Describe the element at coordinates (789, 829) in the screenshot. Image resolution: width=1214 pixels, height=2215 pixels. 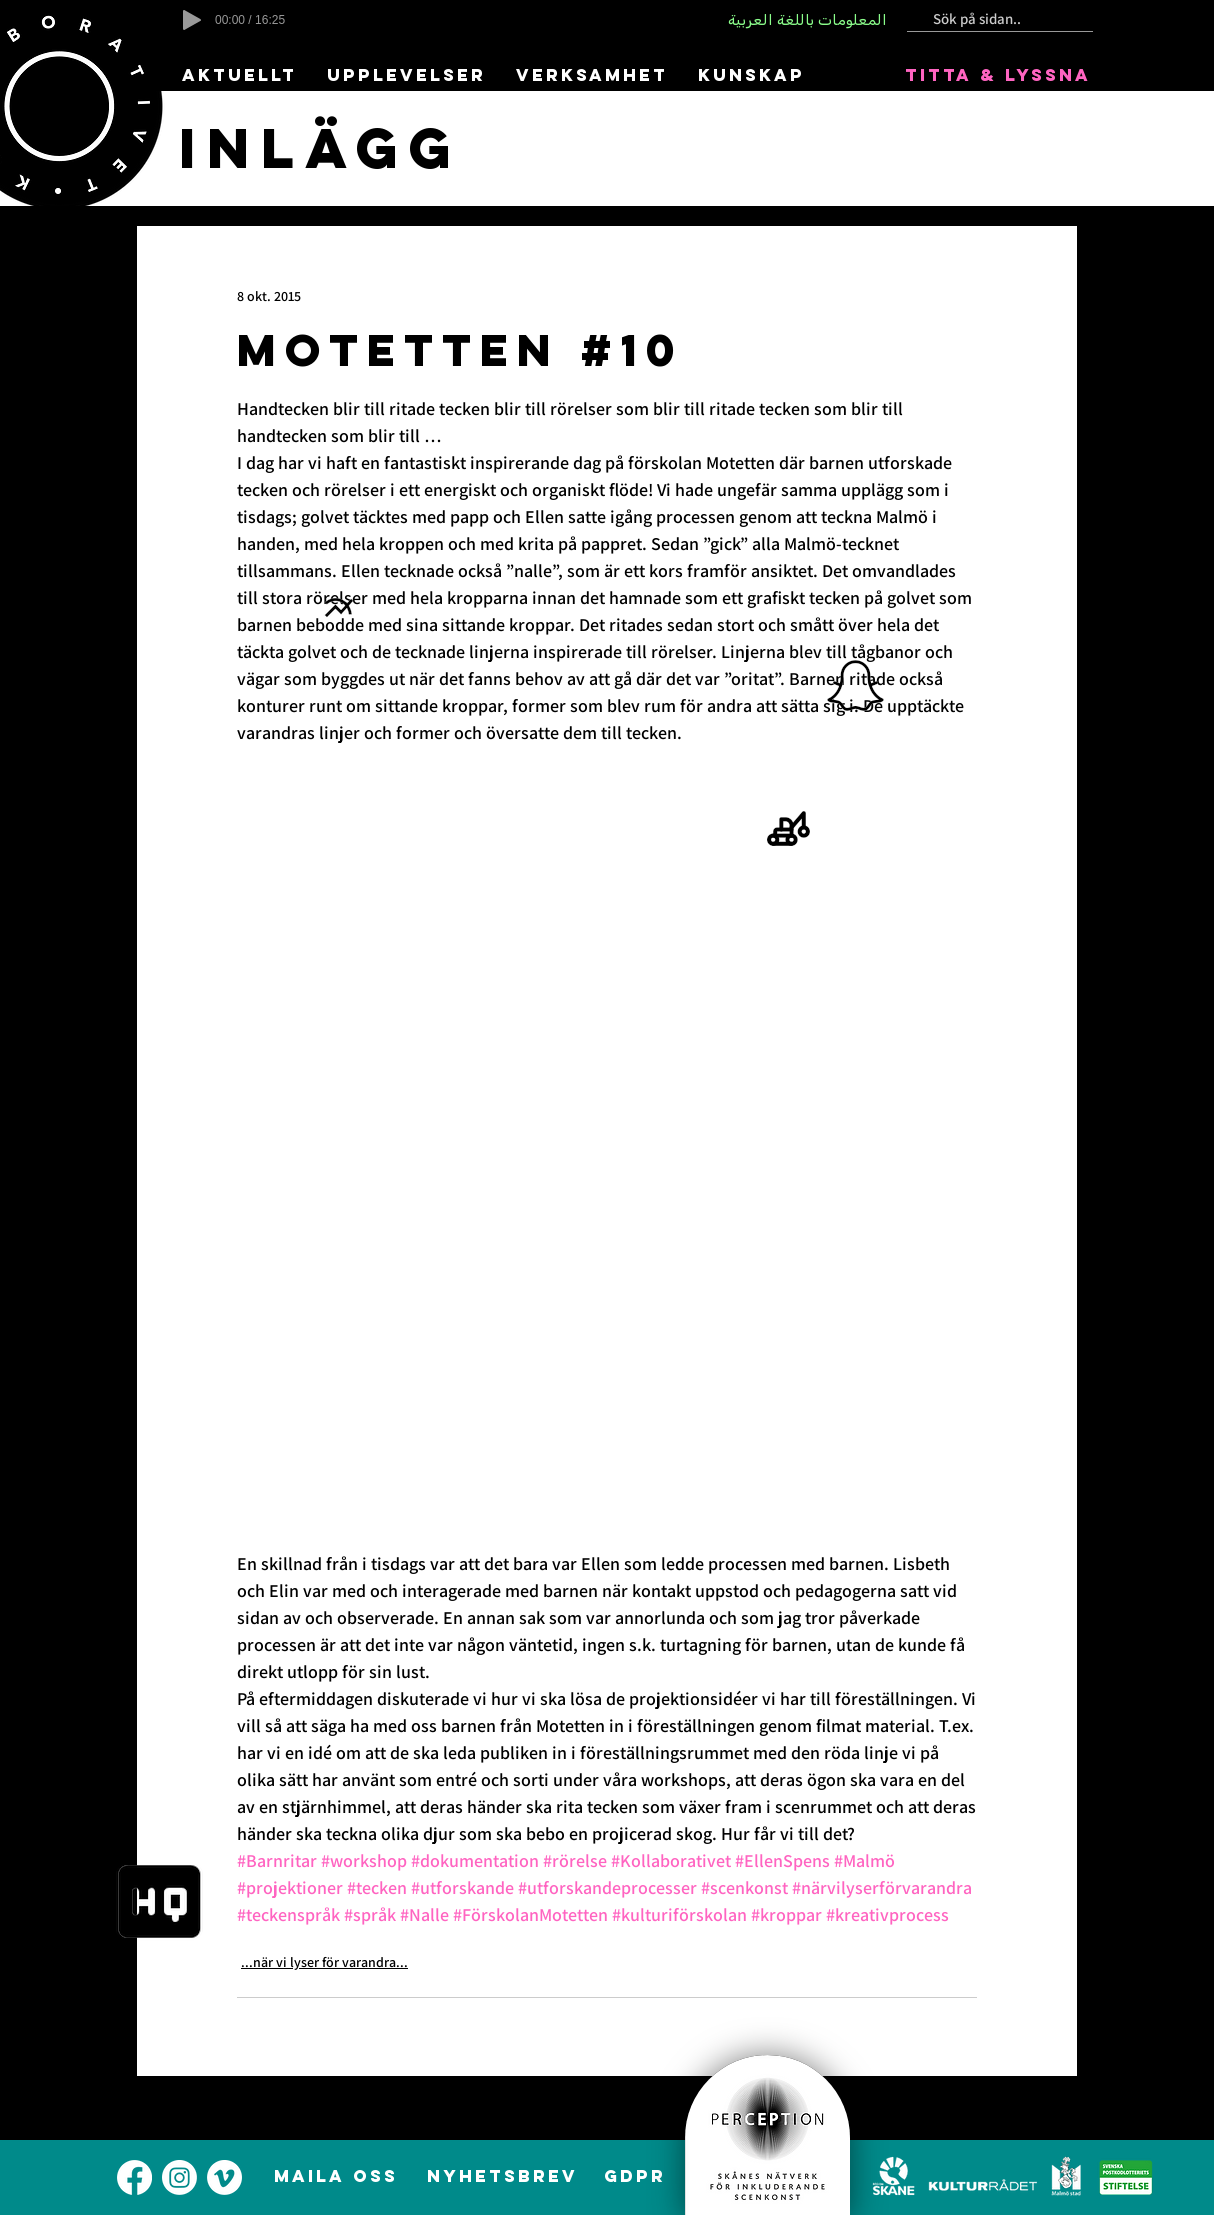
I see `demolition or destruction tool` at that location.